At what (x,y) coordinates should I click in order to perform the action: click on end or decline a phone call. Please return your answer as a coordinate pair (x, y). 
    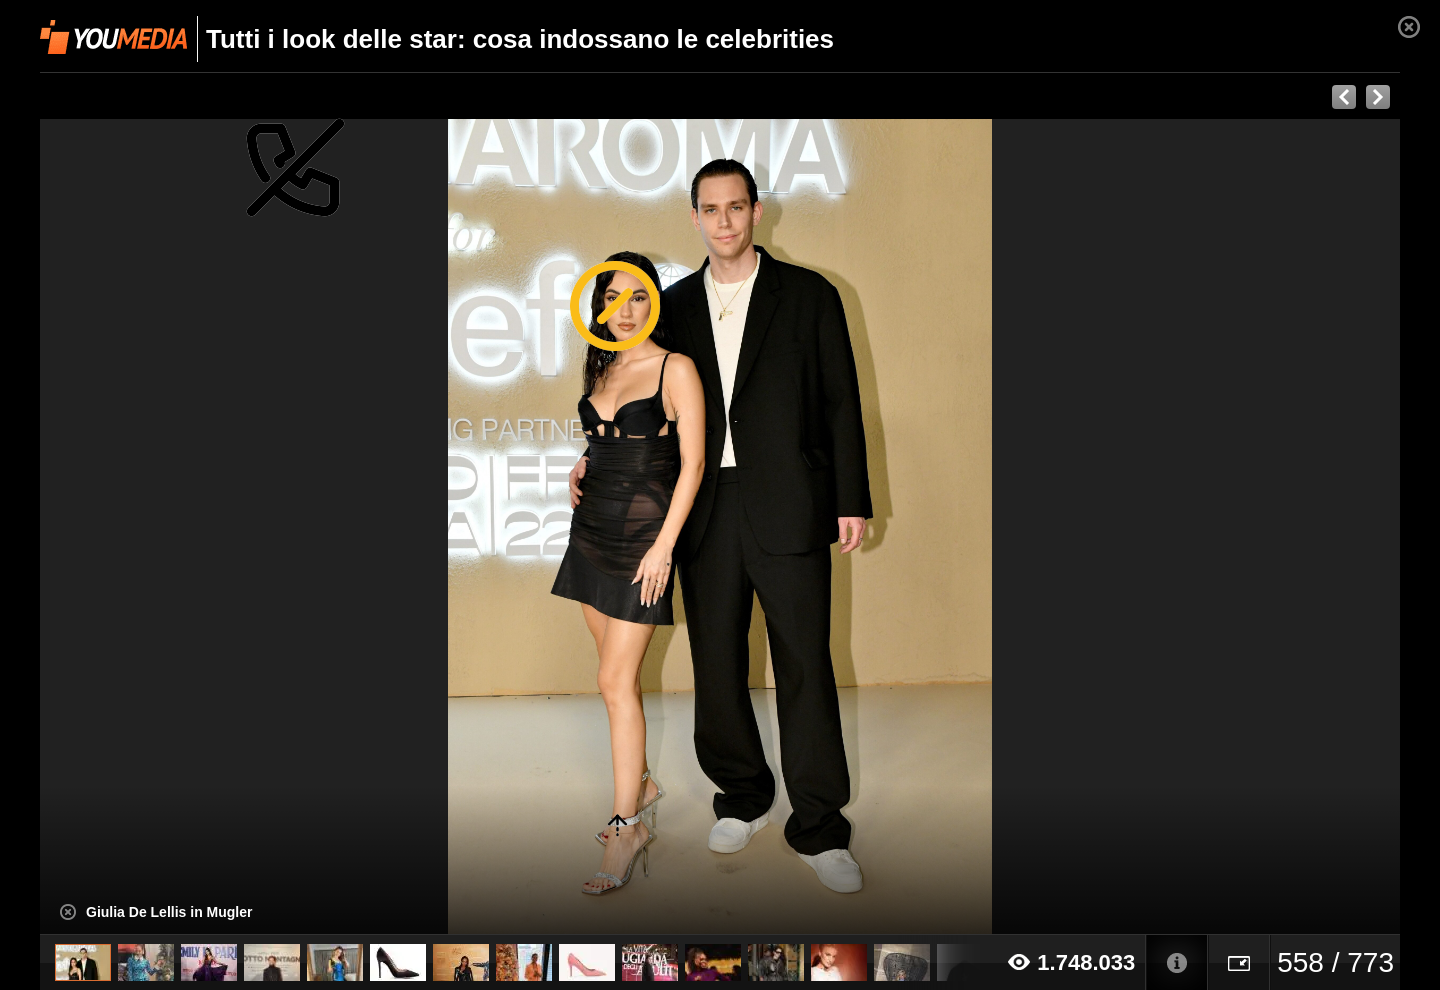
    Looking at the image, I should click on (295, 167).